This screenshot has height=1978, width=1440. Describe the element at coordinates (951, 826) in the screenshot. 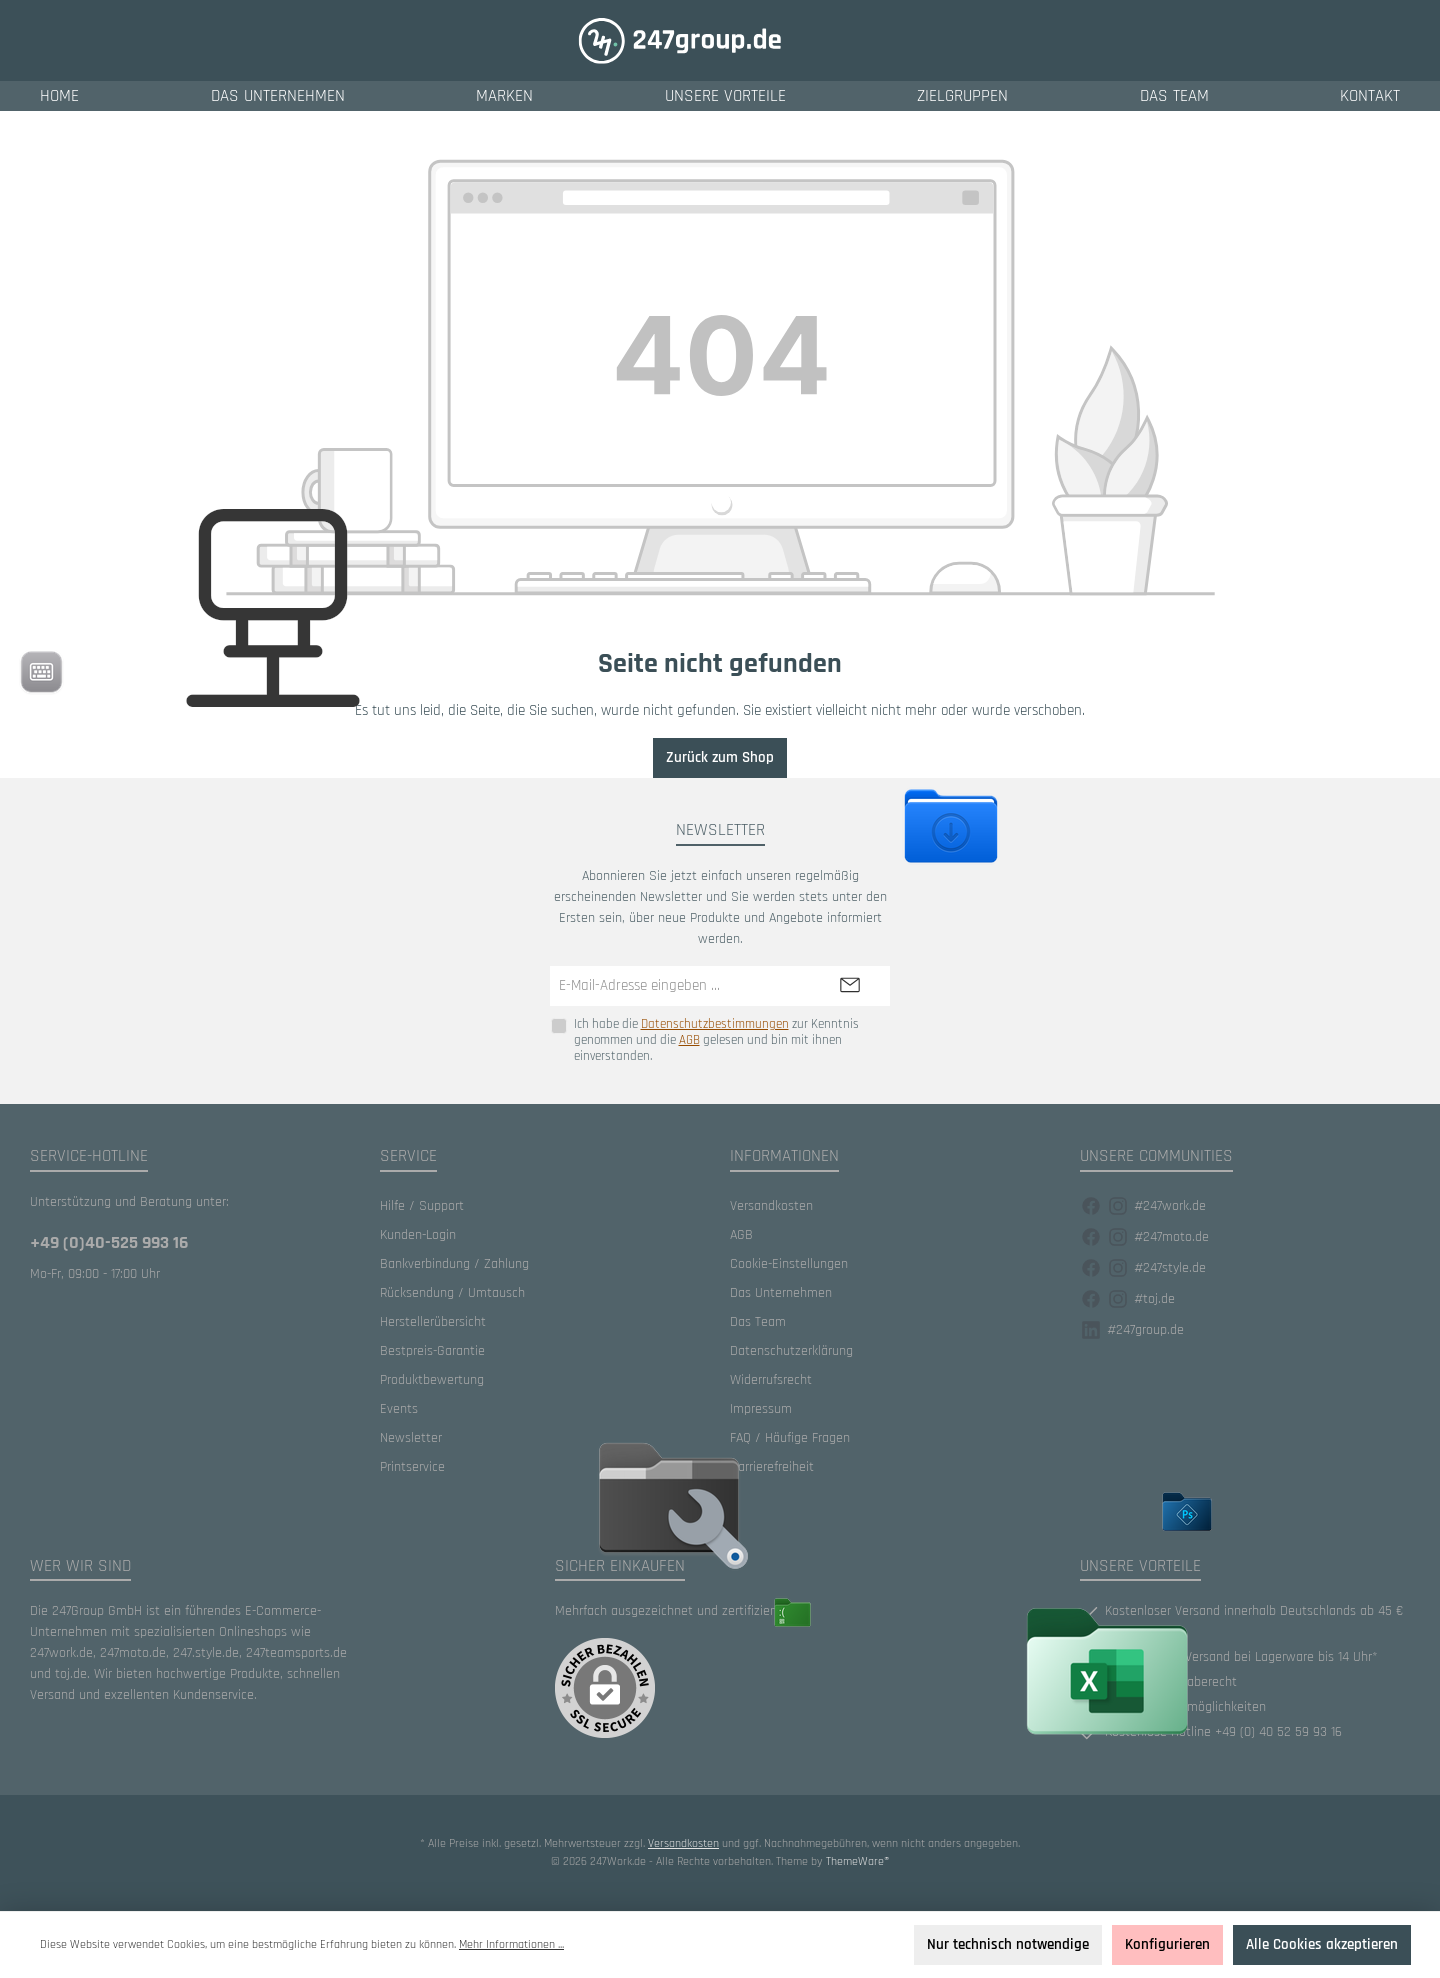

I see `access your downloads folder` at that location.